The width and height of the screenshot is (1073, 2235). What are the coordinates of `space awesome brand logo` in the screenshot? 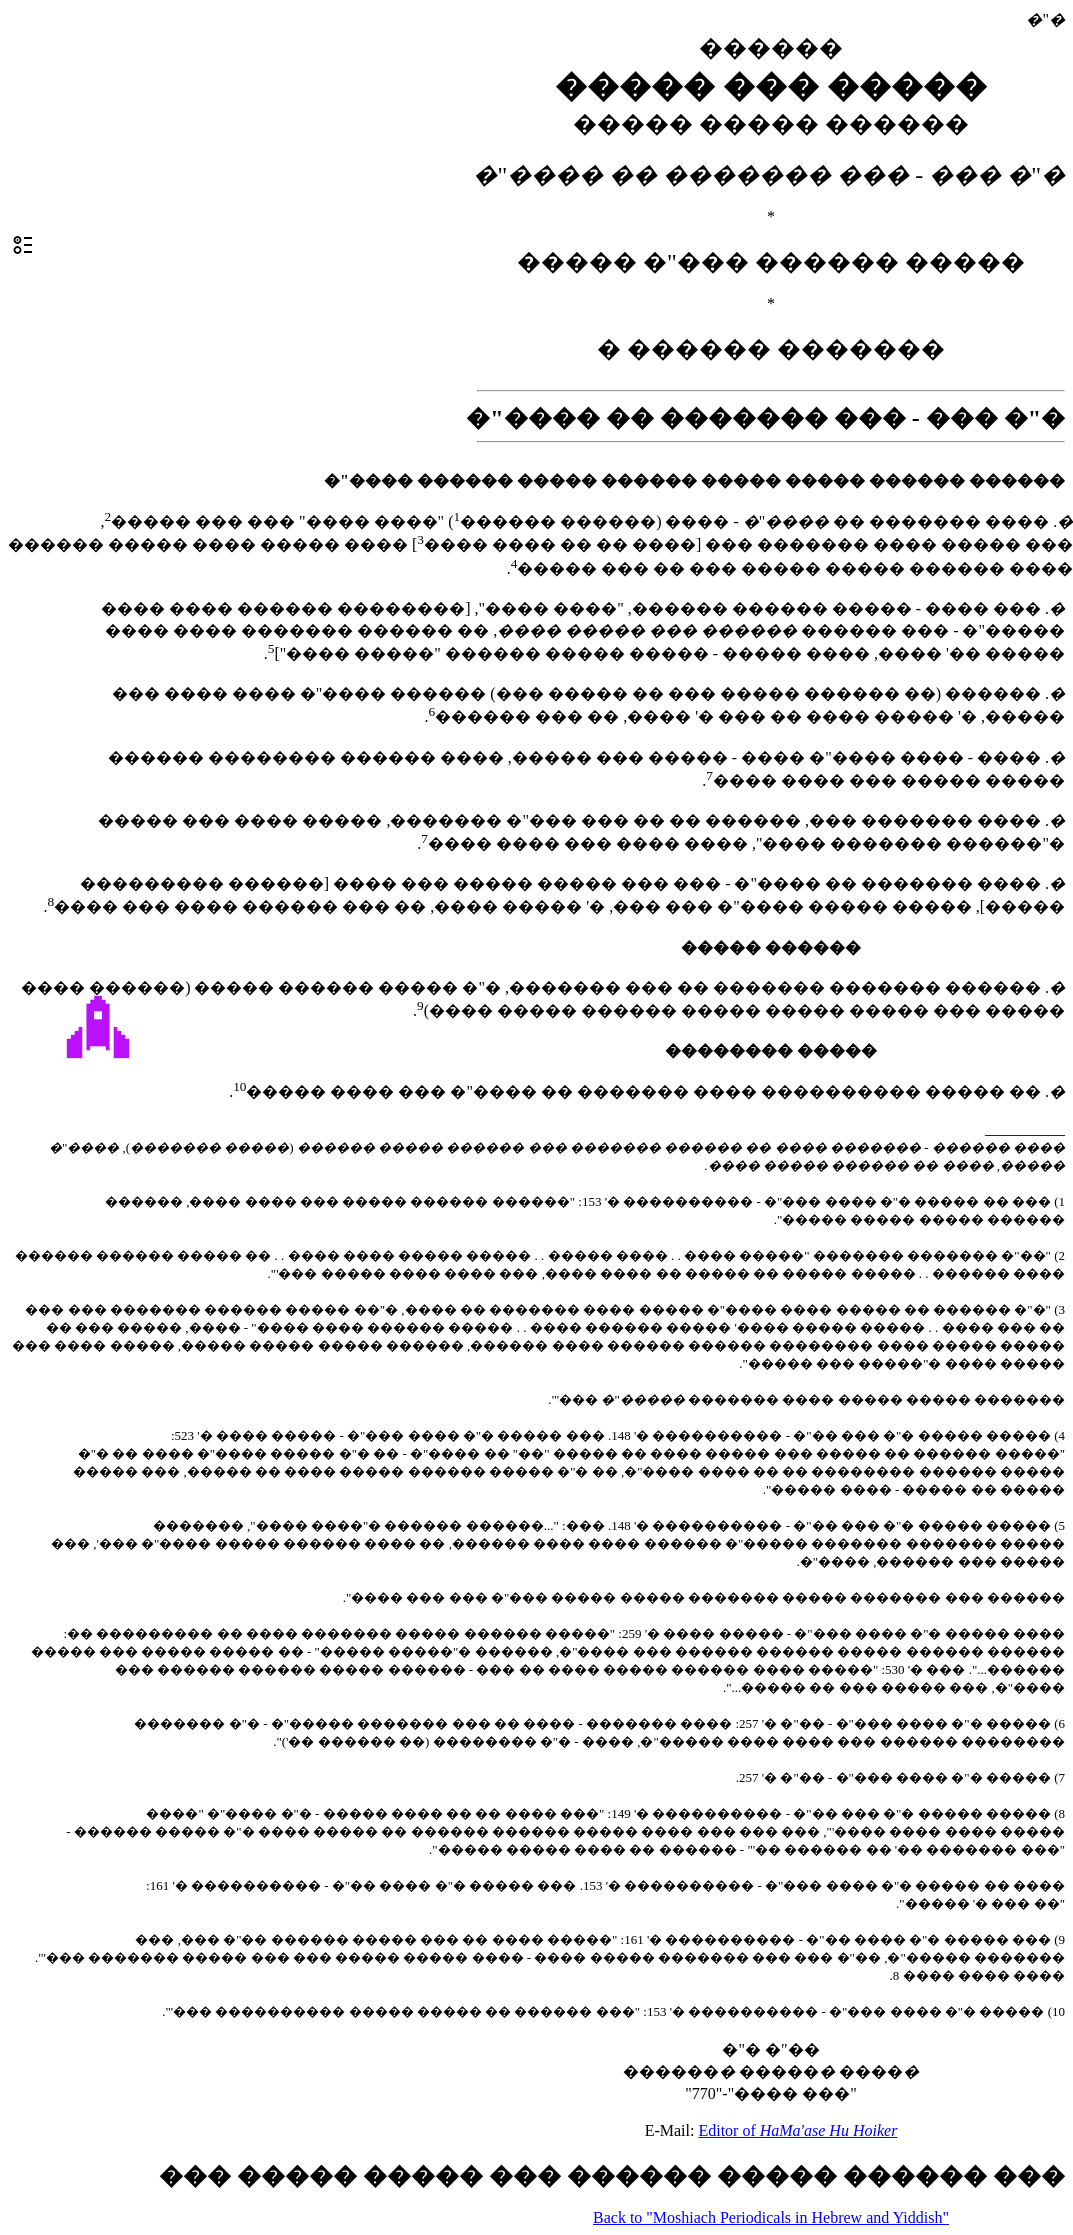 It's located at (98, 1027).